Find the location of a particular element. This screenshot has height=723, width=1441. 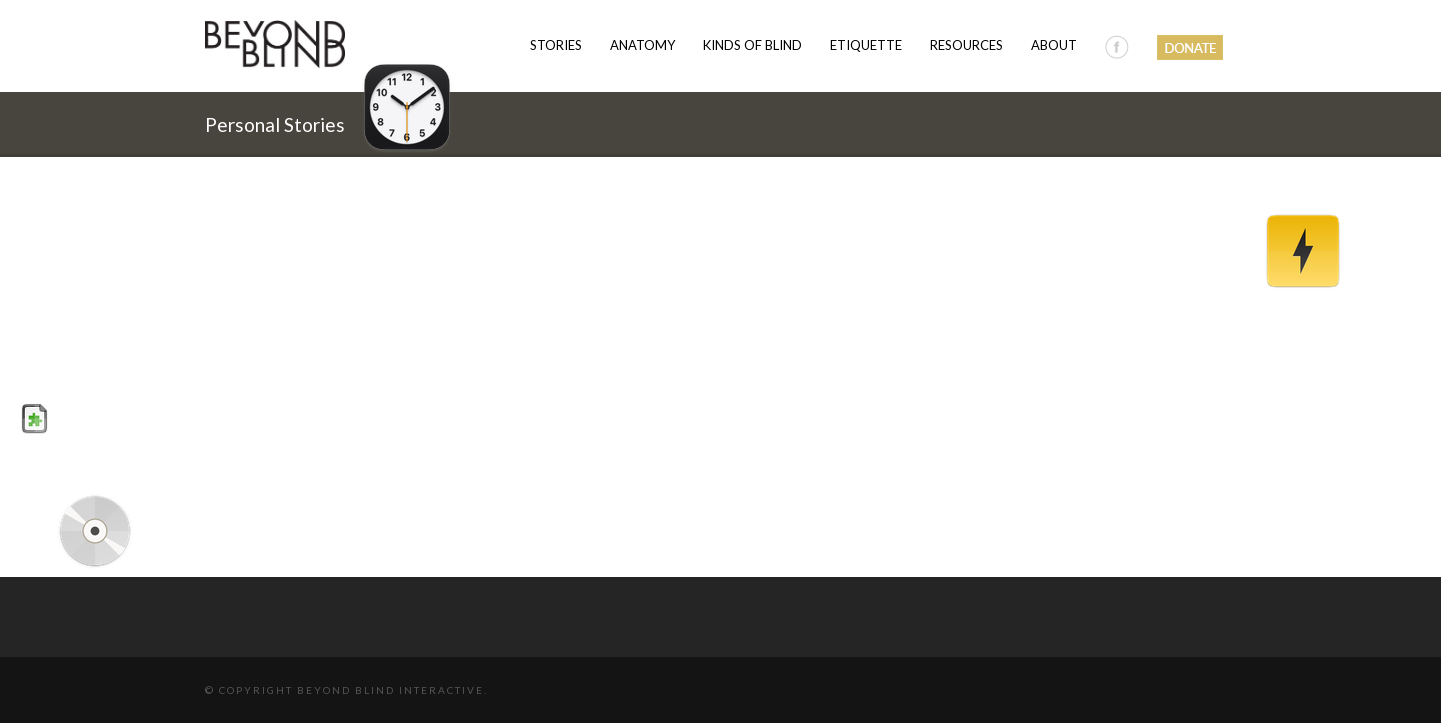

open power management settings is located at coordinates (1303, 251).